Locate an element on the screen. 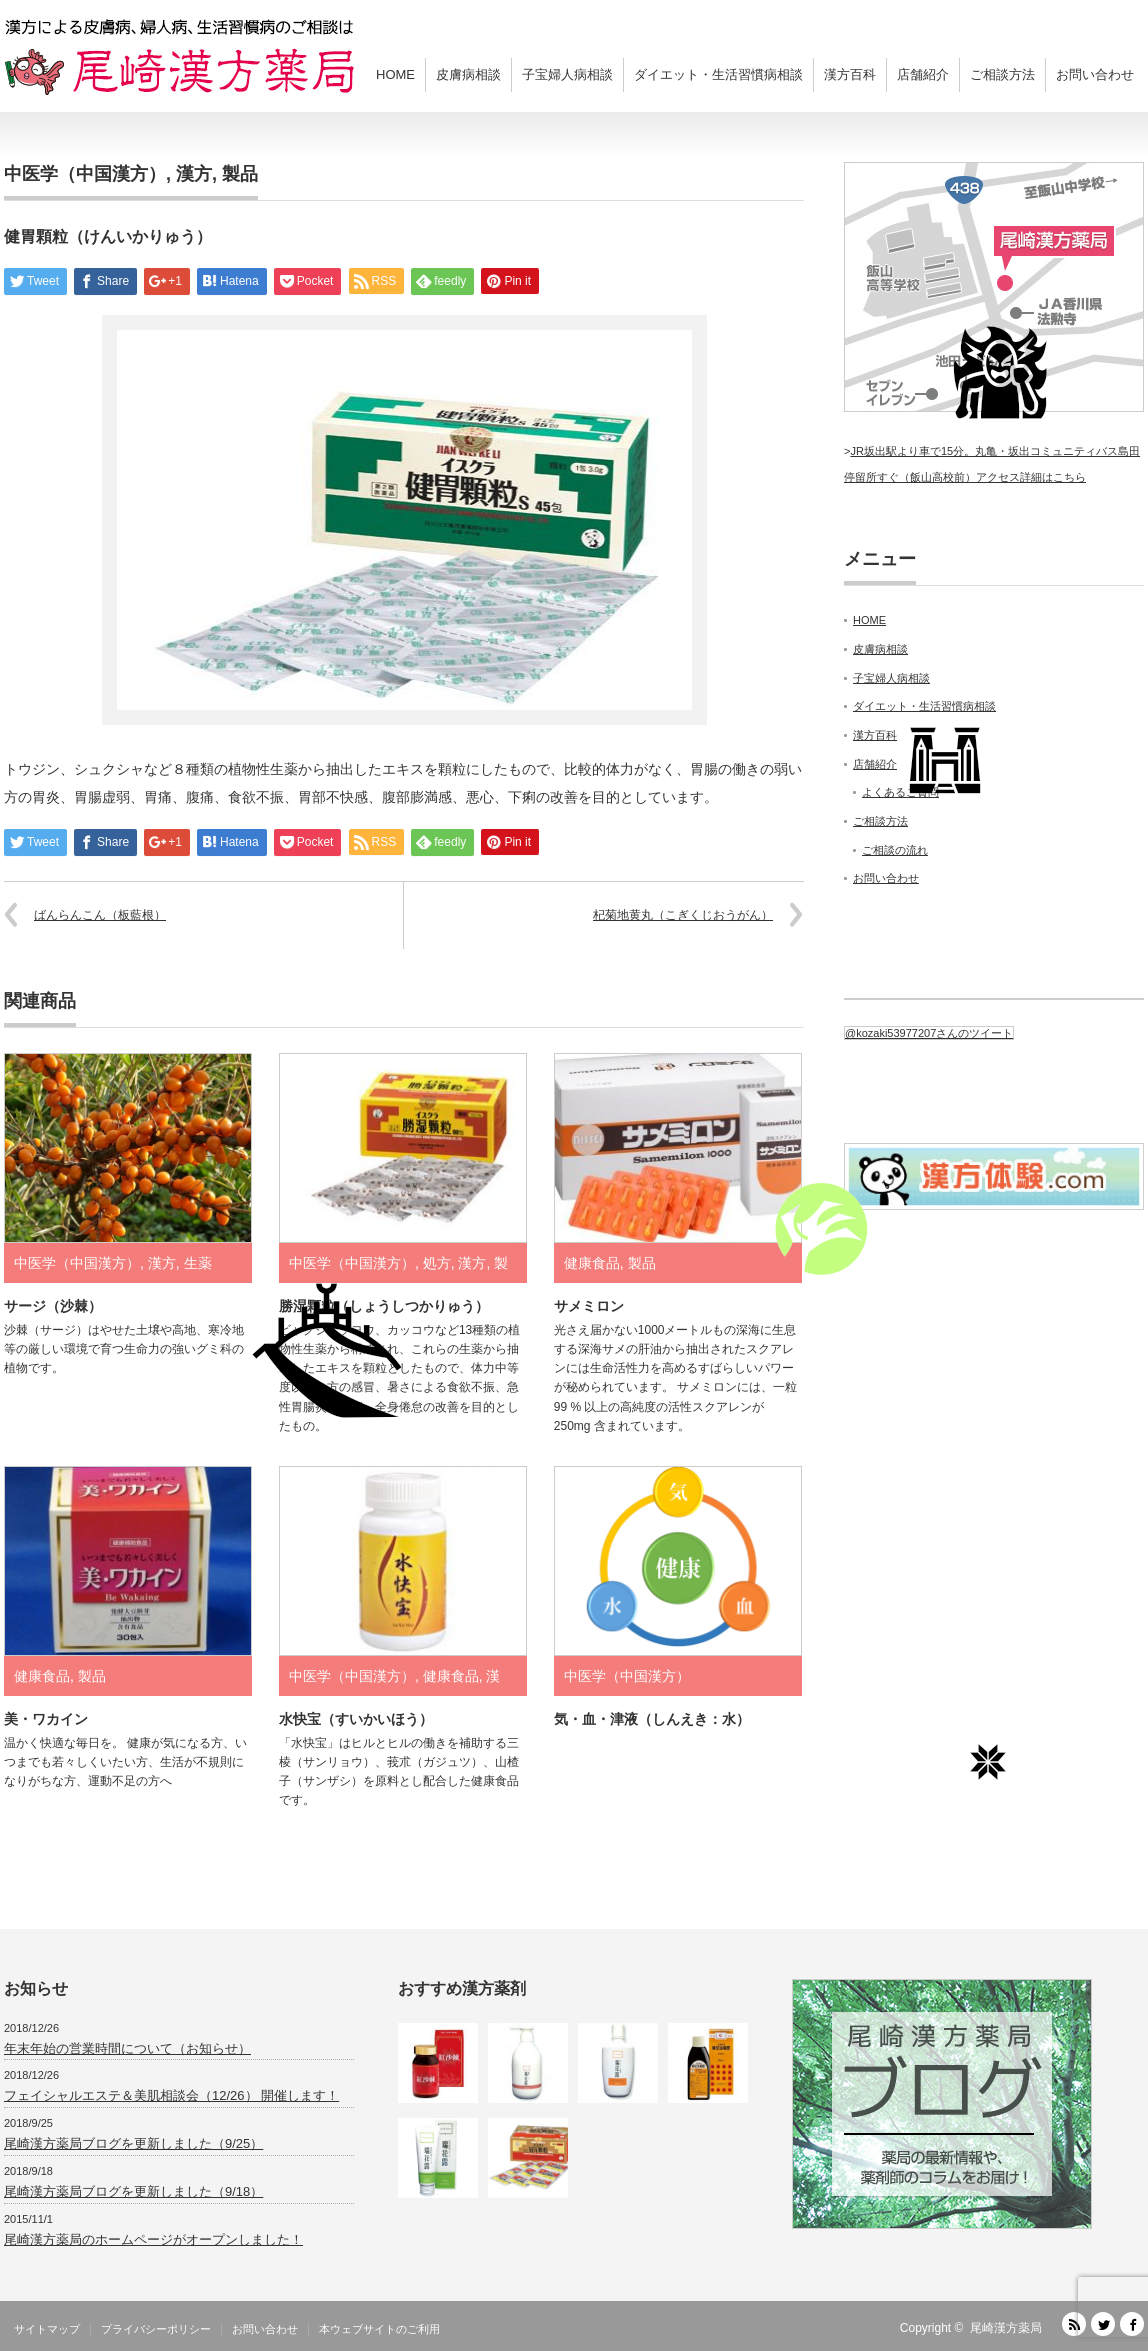  decorative tile pattern from azul board game is located at coordinates (988, 1762).